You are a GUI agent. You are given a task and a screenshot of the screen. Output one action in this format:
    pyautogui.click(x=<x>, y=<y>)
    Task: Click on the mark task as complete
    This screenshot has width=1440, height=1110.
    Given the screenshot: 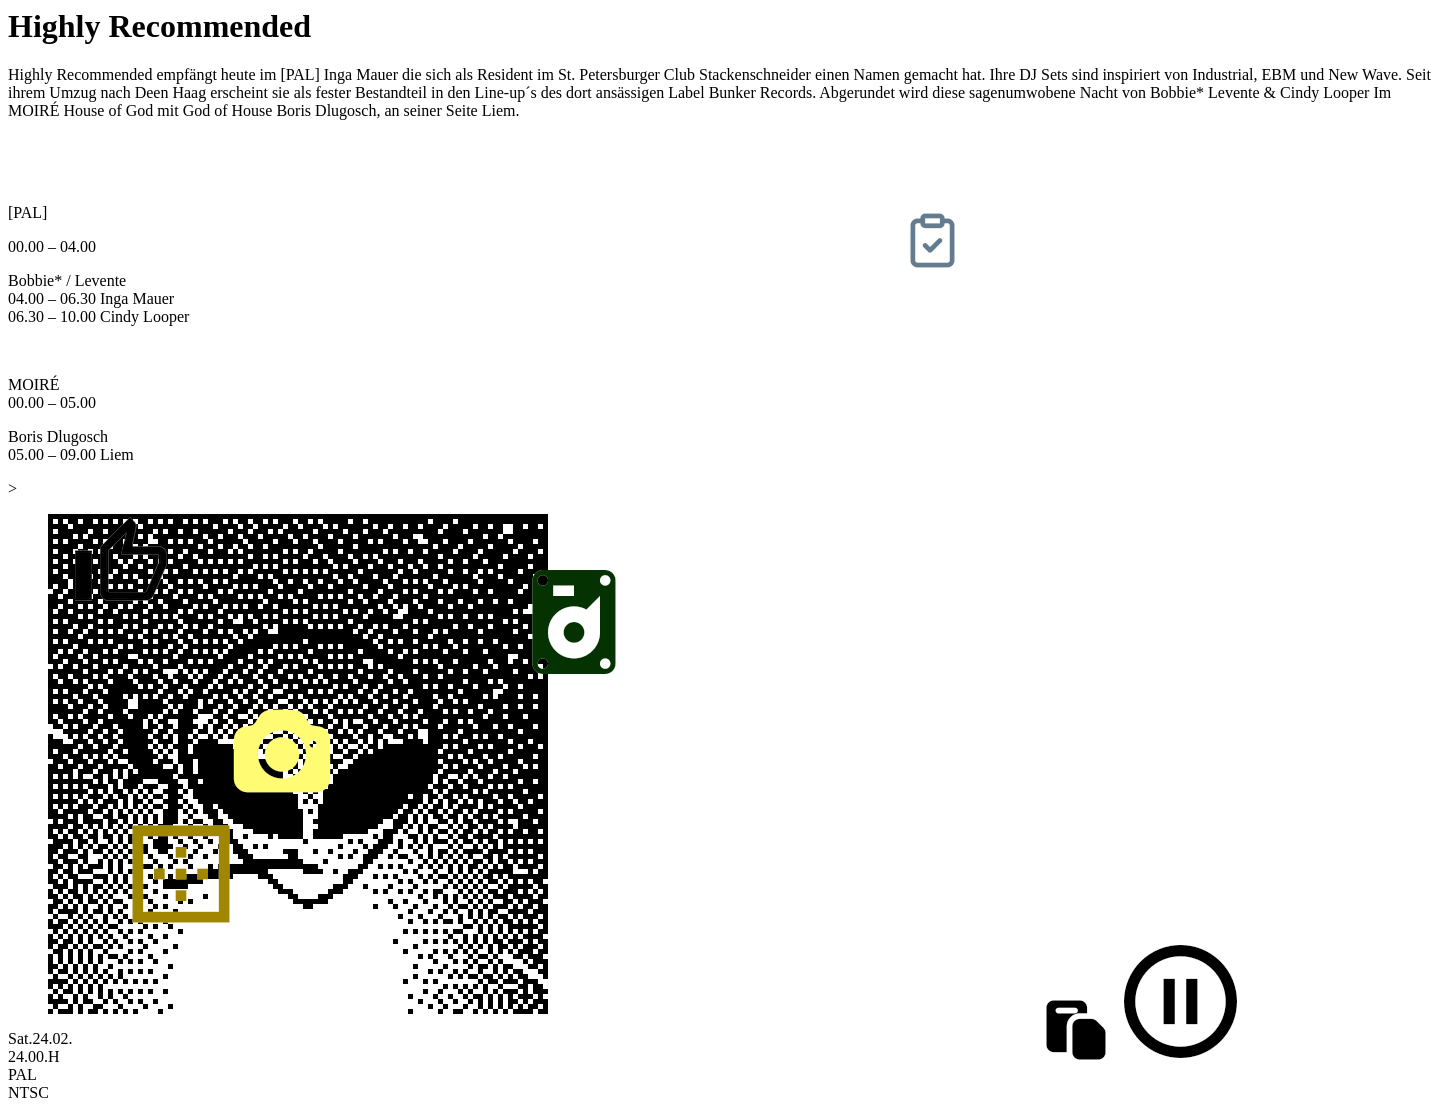 What is the action you would take?
    pyautogui.click(x=932, y=240)
    